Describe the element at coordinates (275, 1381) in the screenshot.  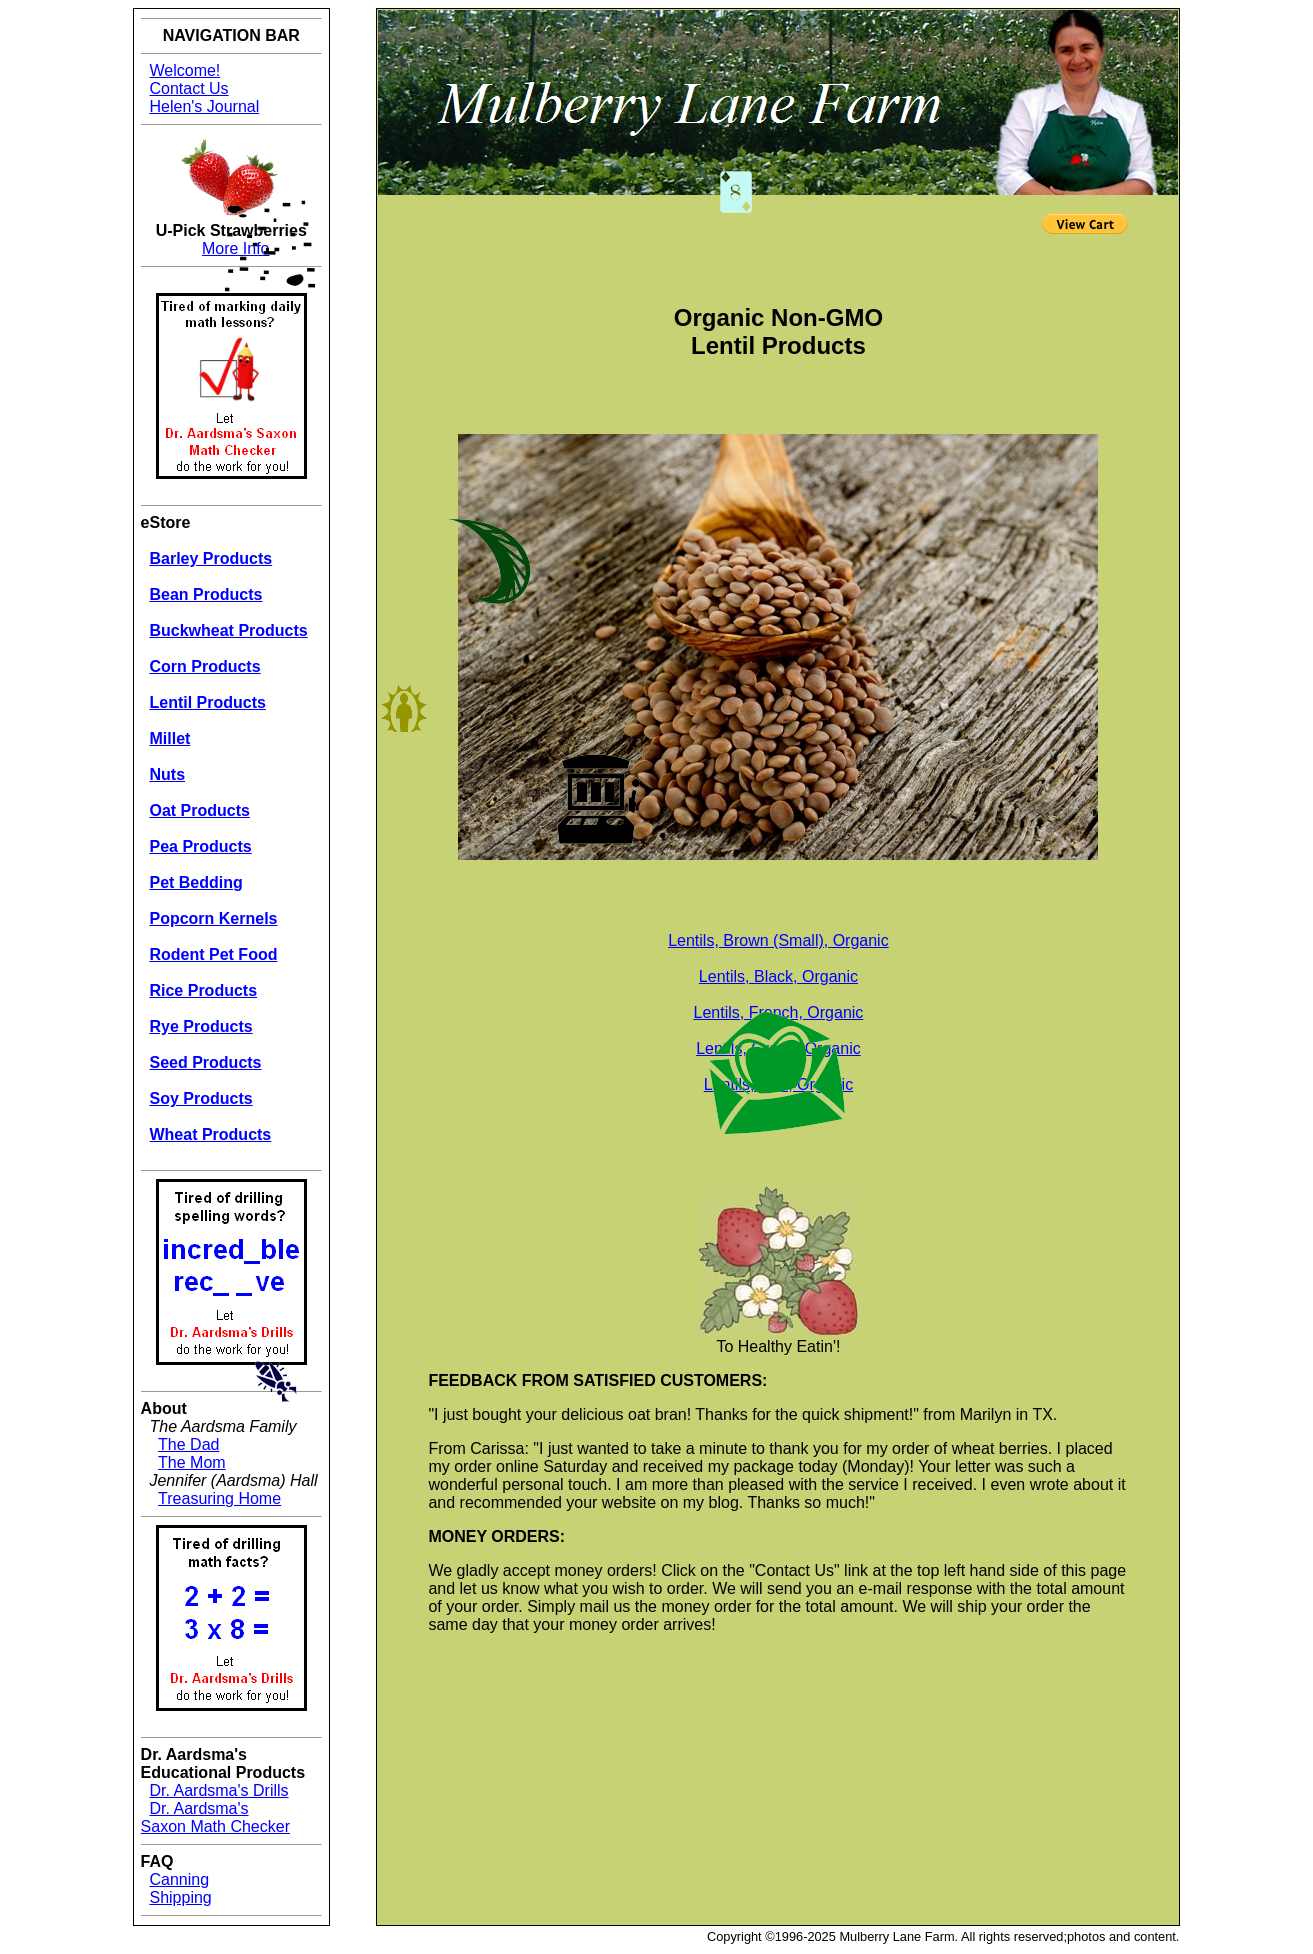
I see `indicates earwig pest type in an insect identification app` at that location.